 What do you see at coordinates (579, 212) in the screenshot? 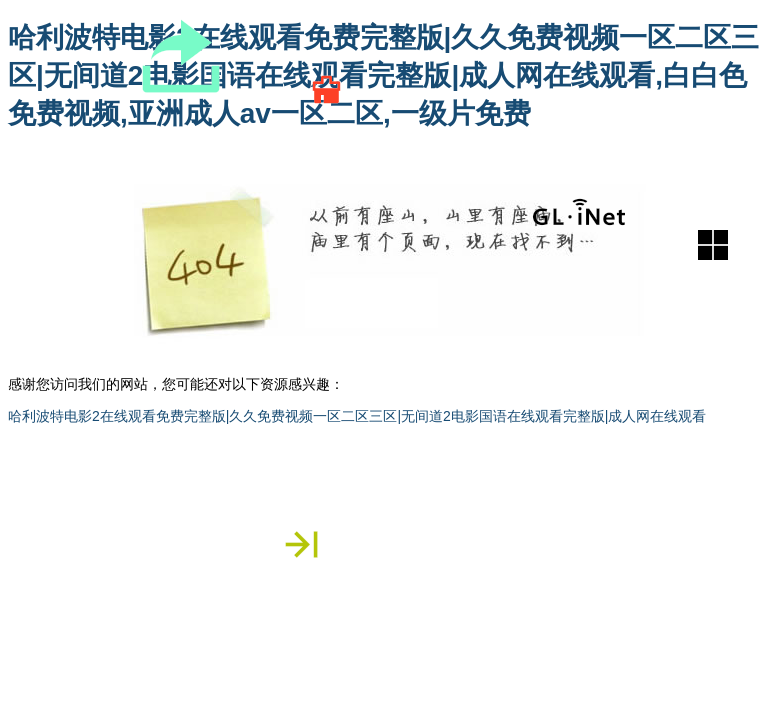
I see `GL.iNet company logo` at bounding box center [579, 212].